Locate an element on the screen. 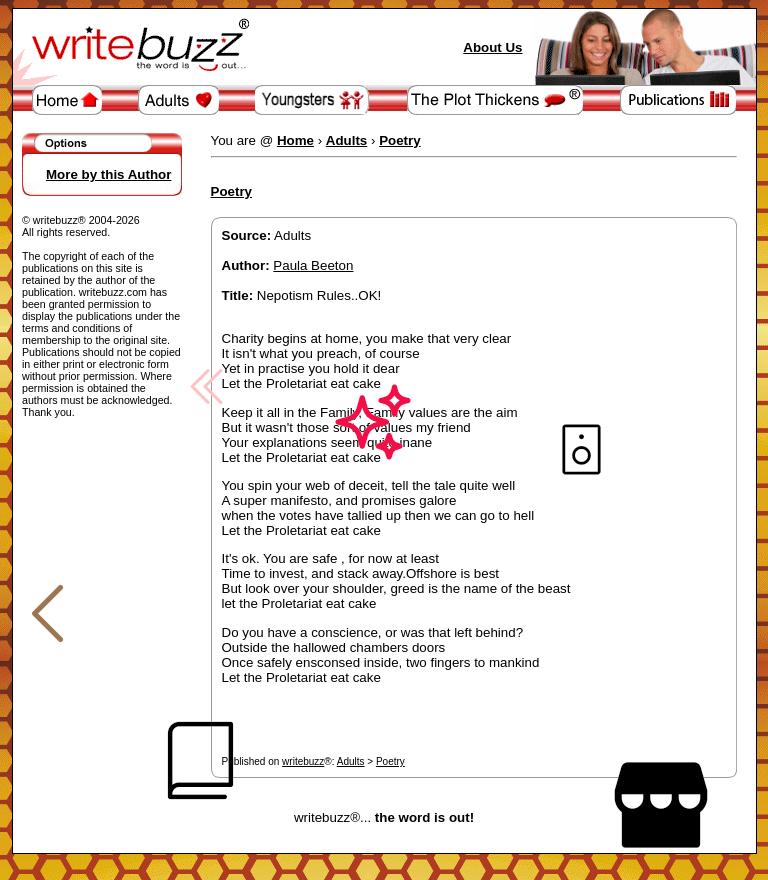 The height and width of the screenshot is (880, 768). go back to the previous screen is located at coordinates (47, 613).